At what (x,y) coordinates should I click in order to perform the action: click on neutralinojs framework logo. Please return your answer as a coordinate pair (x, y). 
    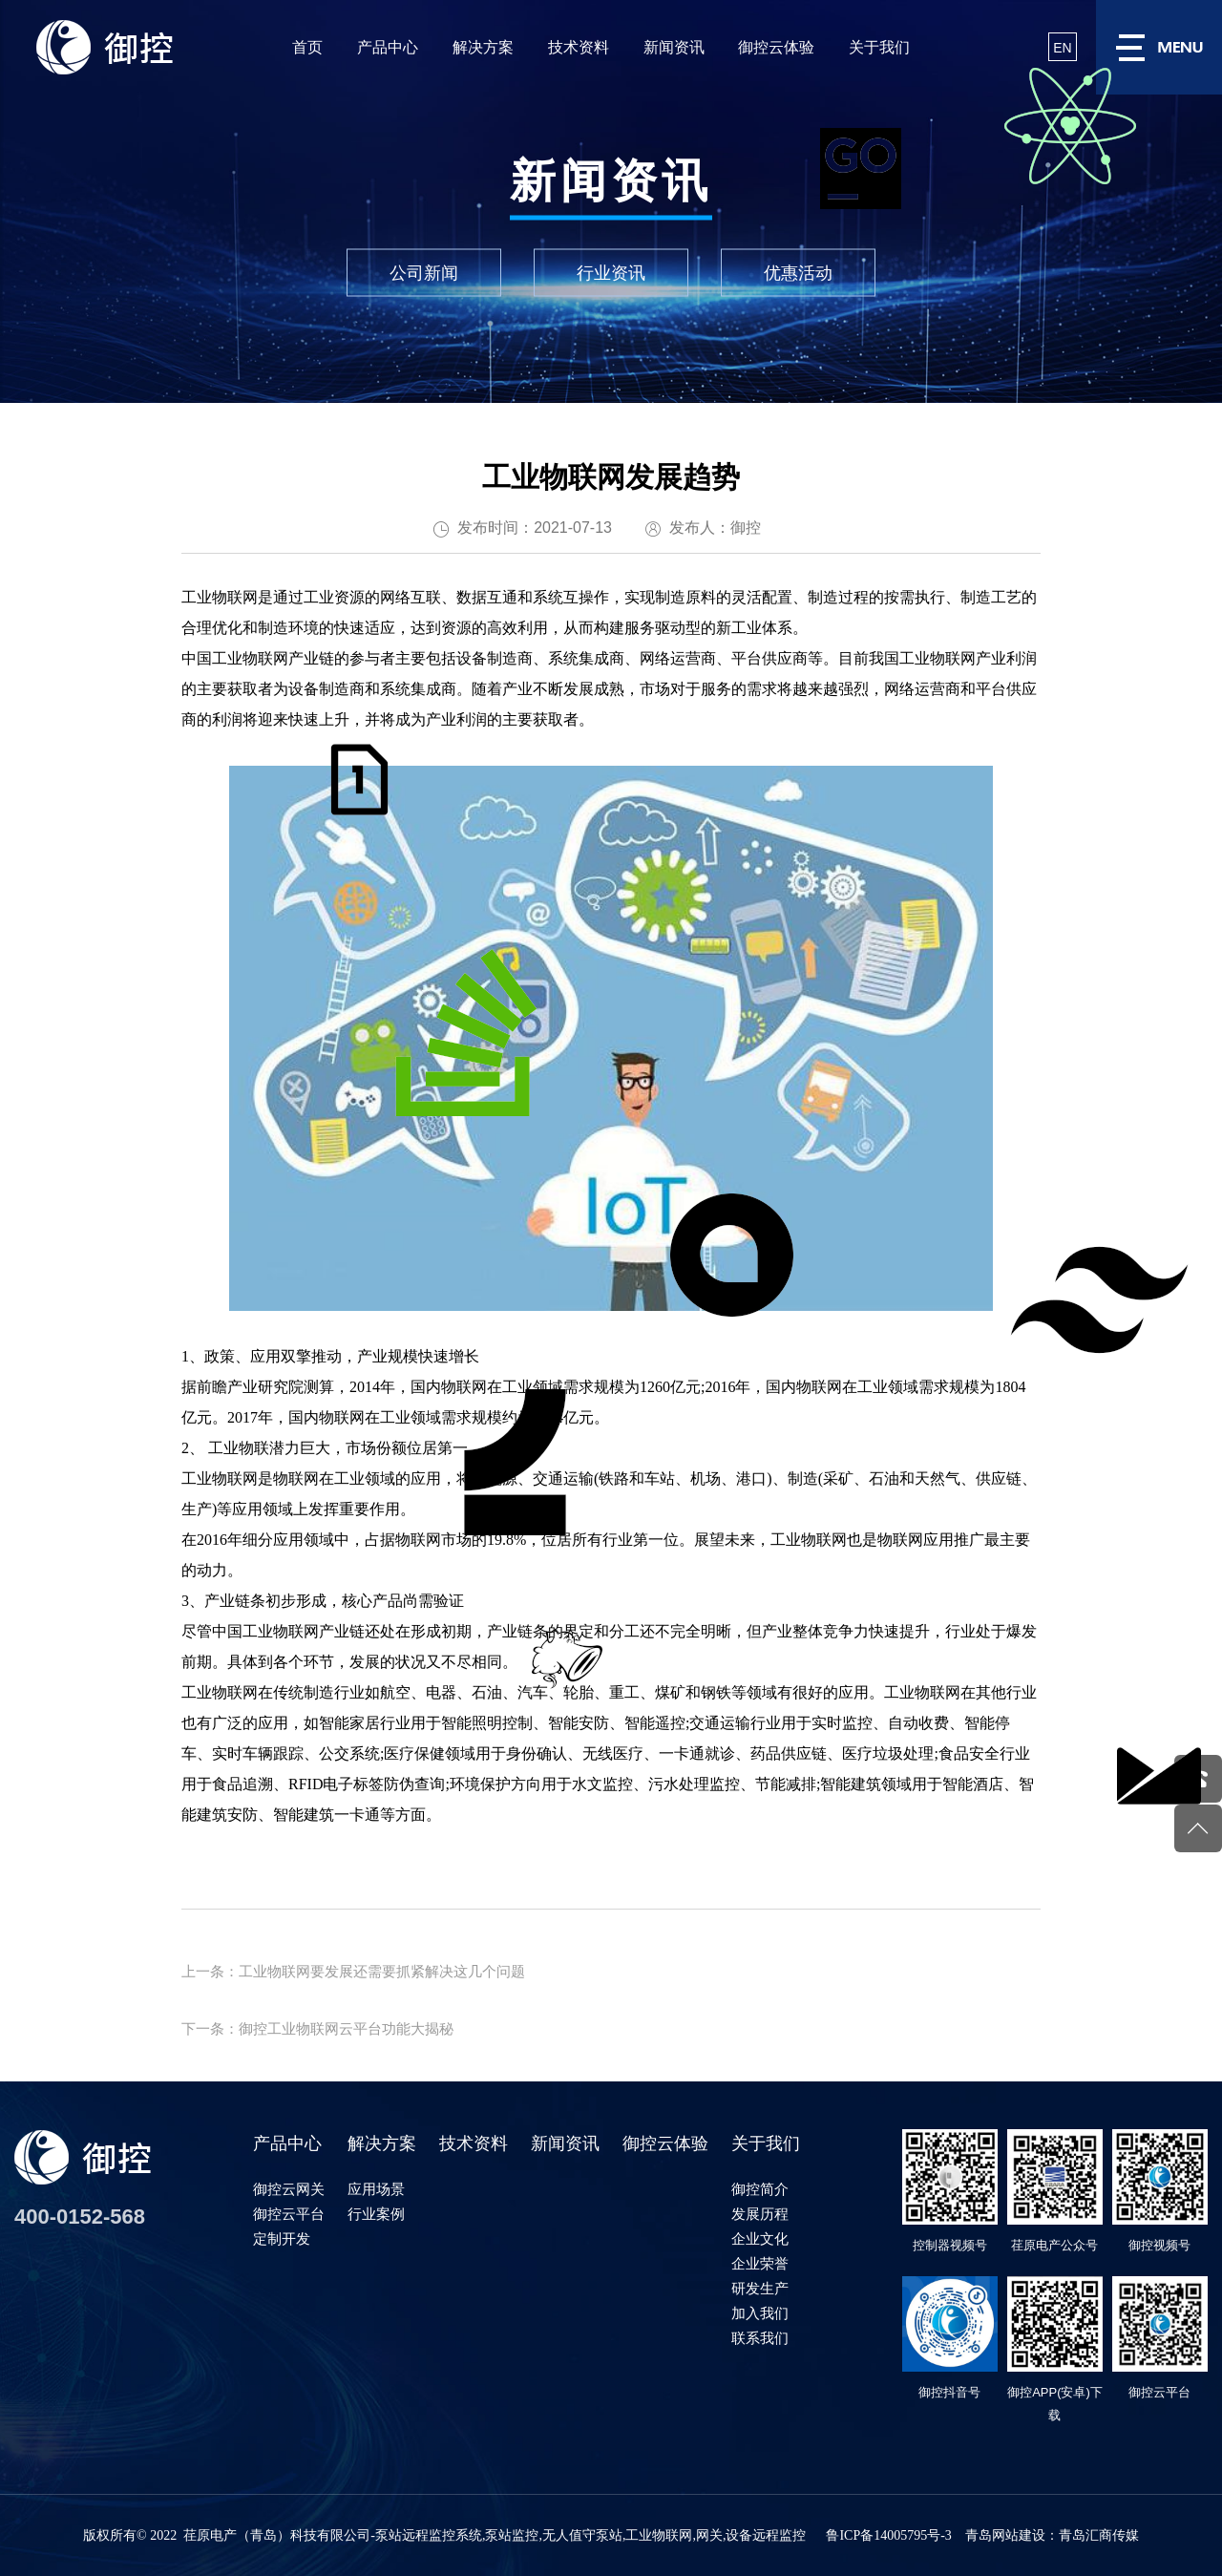
    Looking at the image, I should click on (1070, 126).